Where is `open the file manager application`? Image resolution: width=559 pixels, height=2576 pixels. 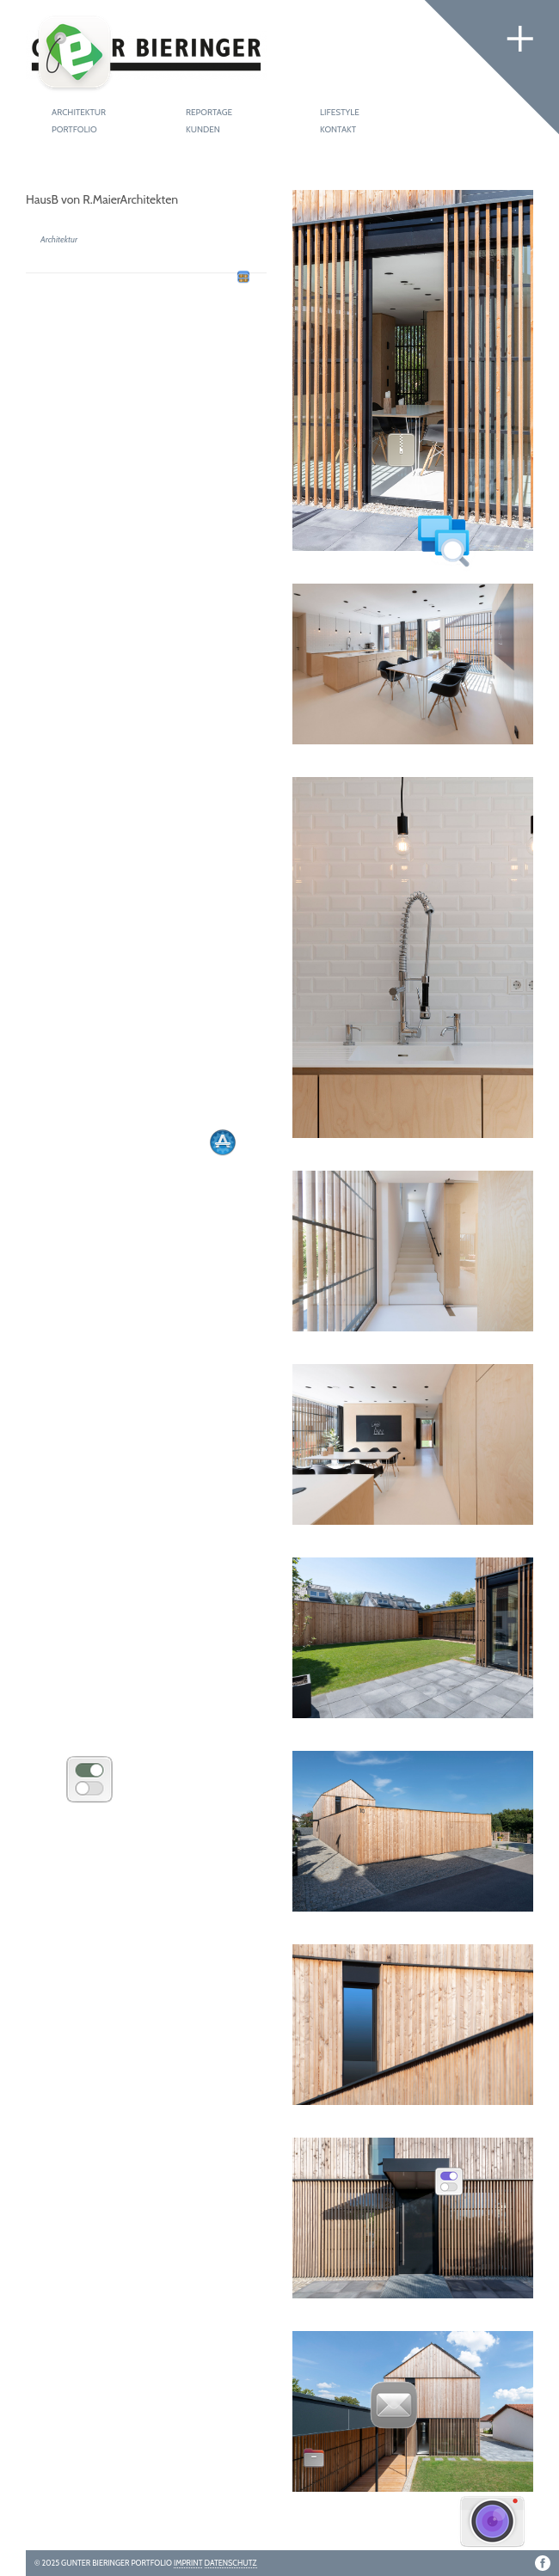 open the file manager application is located at coordinates (314, 2457).